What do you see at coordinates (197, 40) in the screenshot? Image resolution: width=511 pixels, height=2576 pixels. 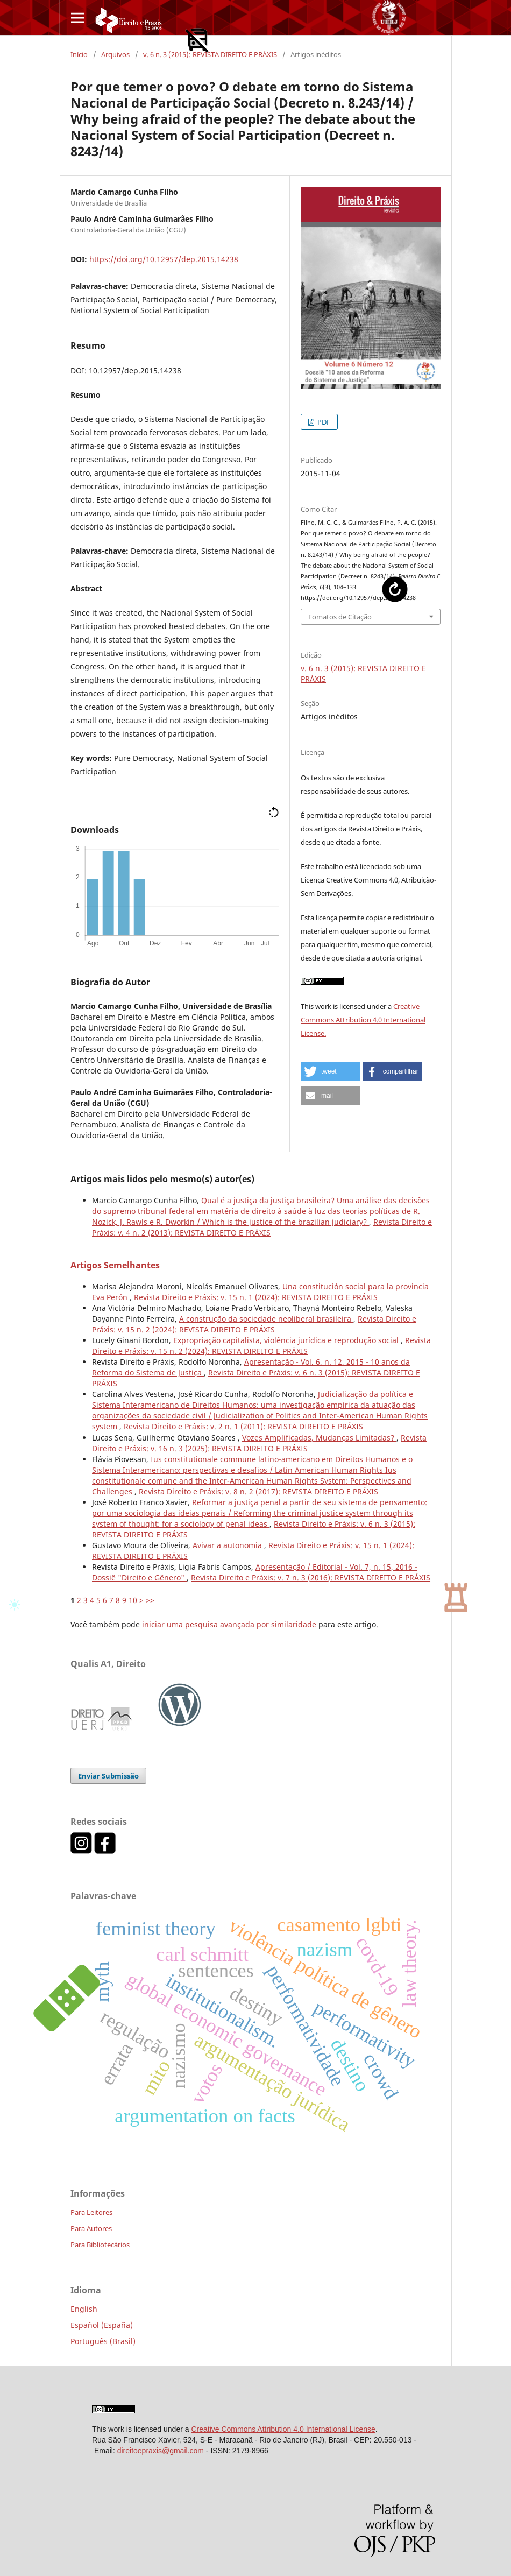 I see `indicates transfers are not available at this stop` at bounding box center [197, 40].